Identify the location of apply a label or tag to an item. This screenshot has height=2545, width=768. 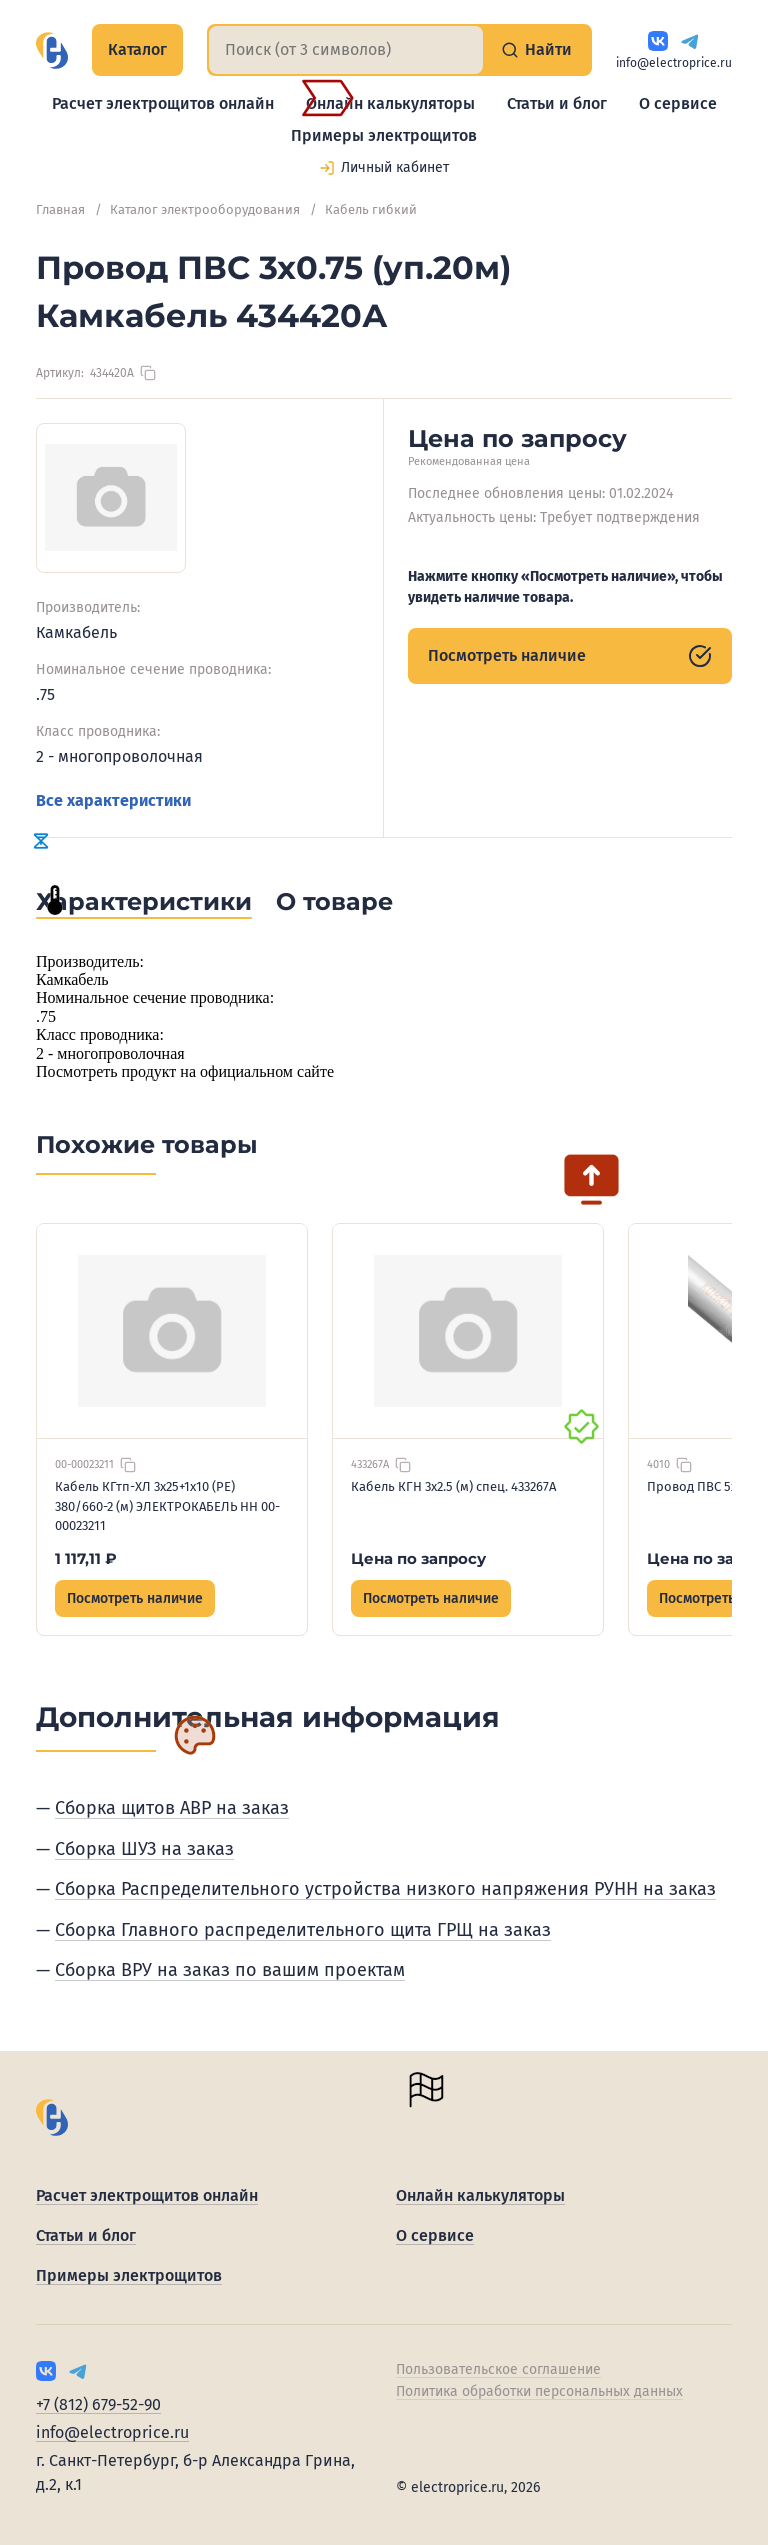
(326, 98).